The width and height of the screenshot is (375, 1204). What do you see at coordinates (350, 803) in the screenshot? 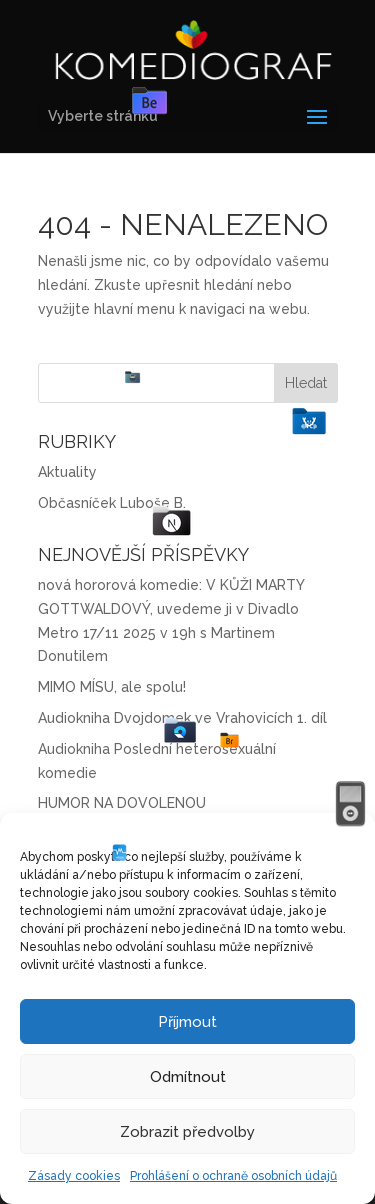
I see `multimedia player device` at bounding box center [350, 803].